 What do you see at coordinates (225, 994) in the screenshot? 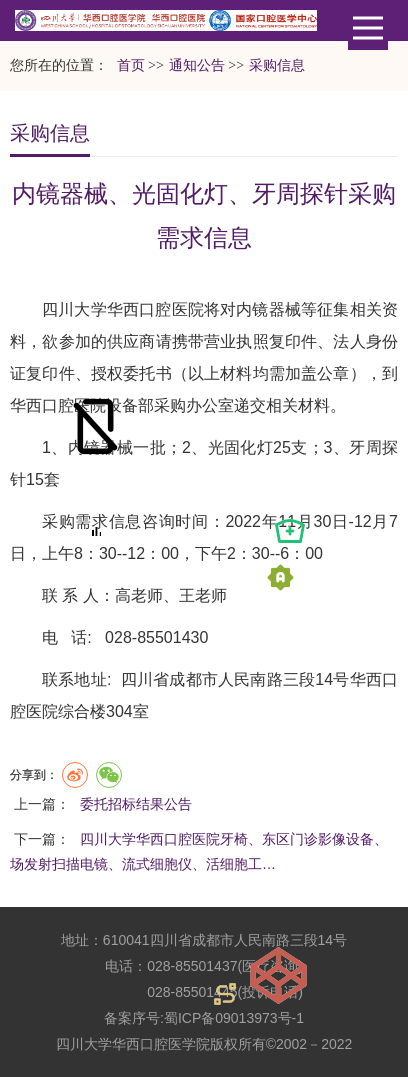
I see `view route between two points` at bounding box center [225, 994].